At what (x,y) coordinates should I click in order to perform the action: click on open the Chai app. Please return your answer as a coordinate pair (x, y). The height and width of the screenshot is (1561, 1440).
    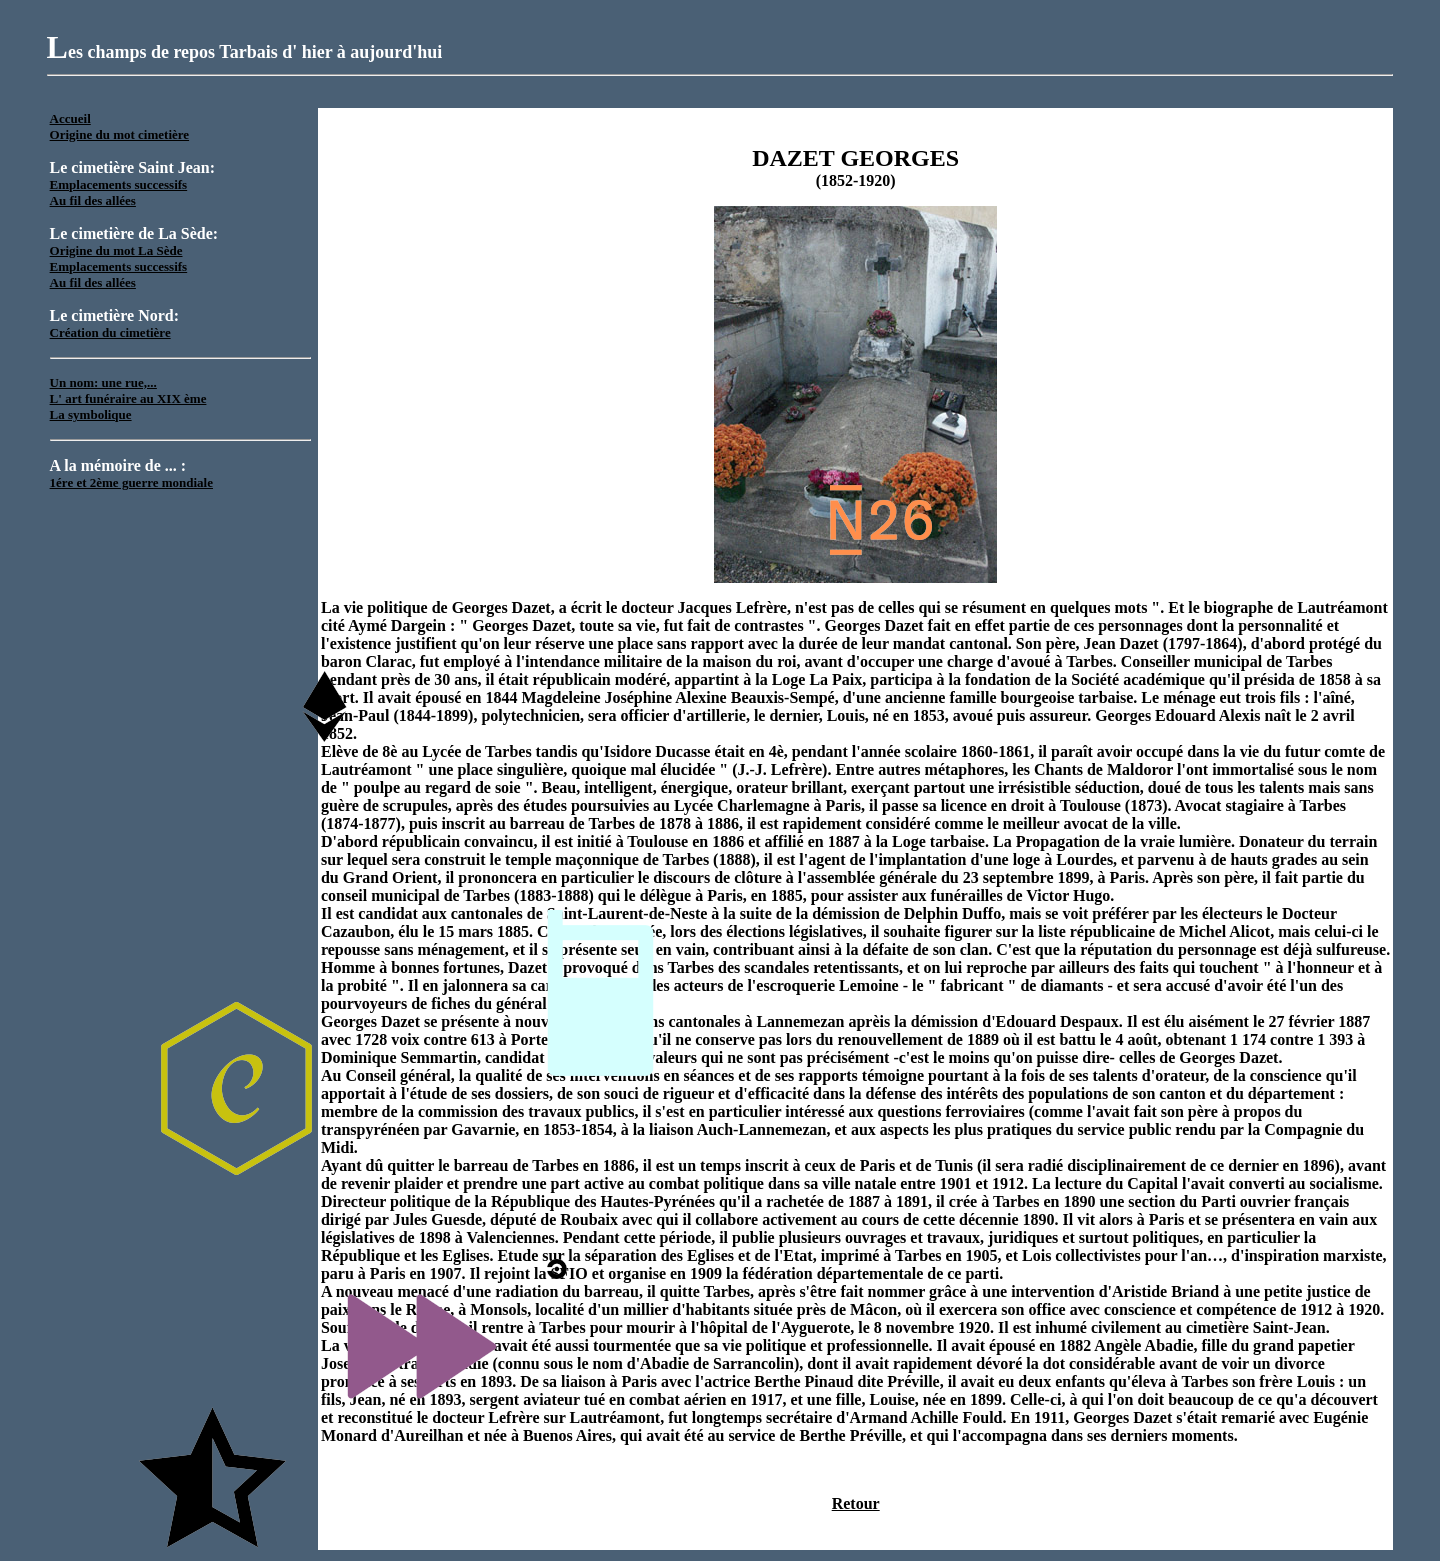
    Looking at the image, I should click on (236, 1088).